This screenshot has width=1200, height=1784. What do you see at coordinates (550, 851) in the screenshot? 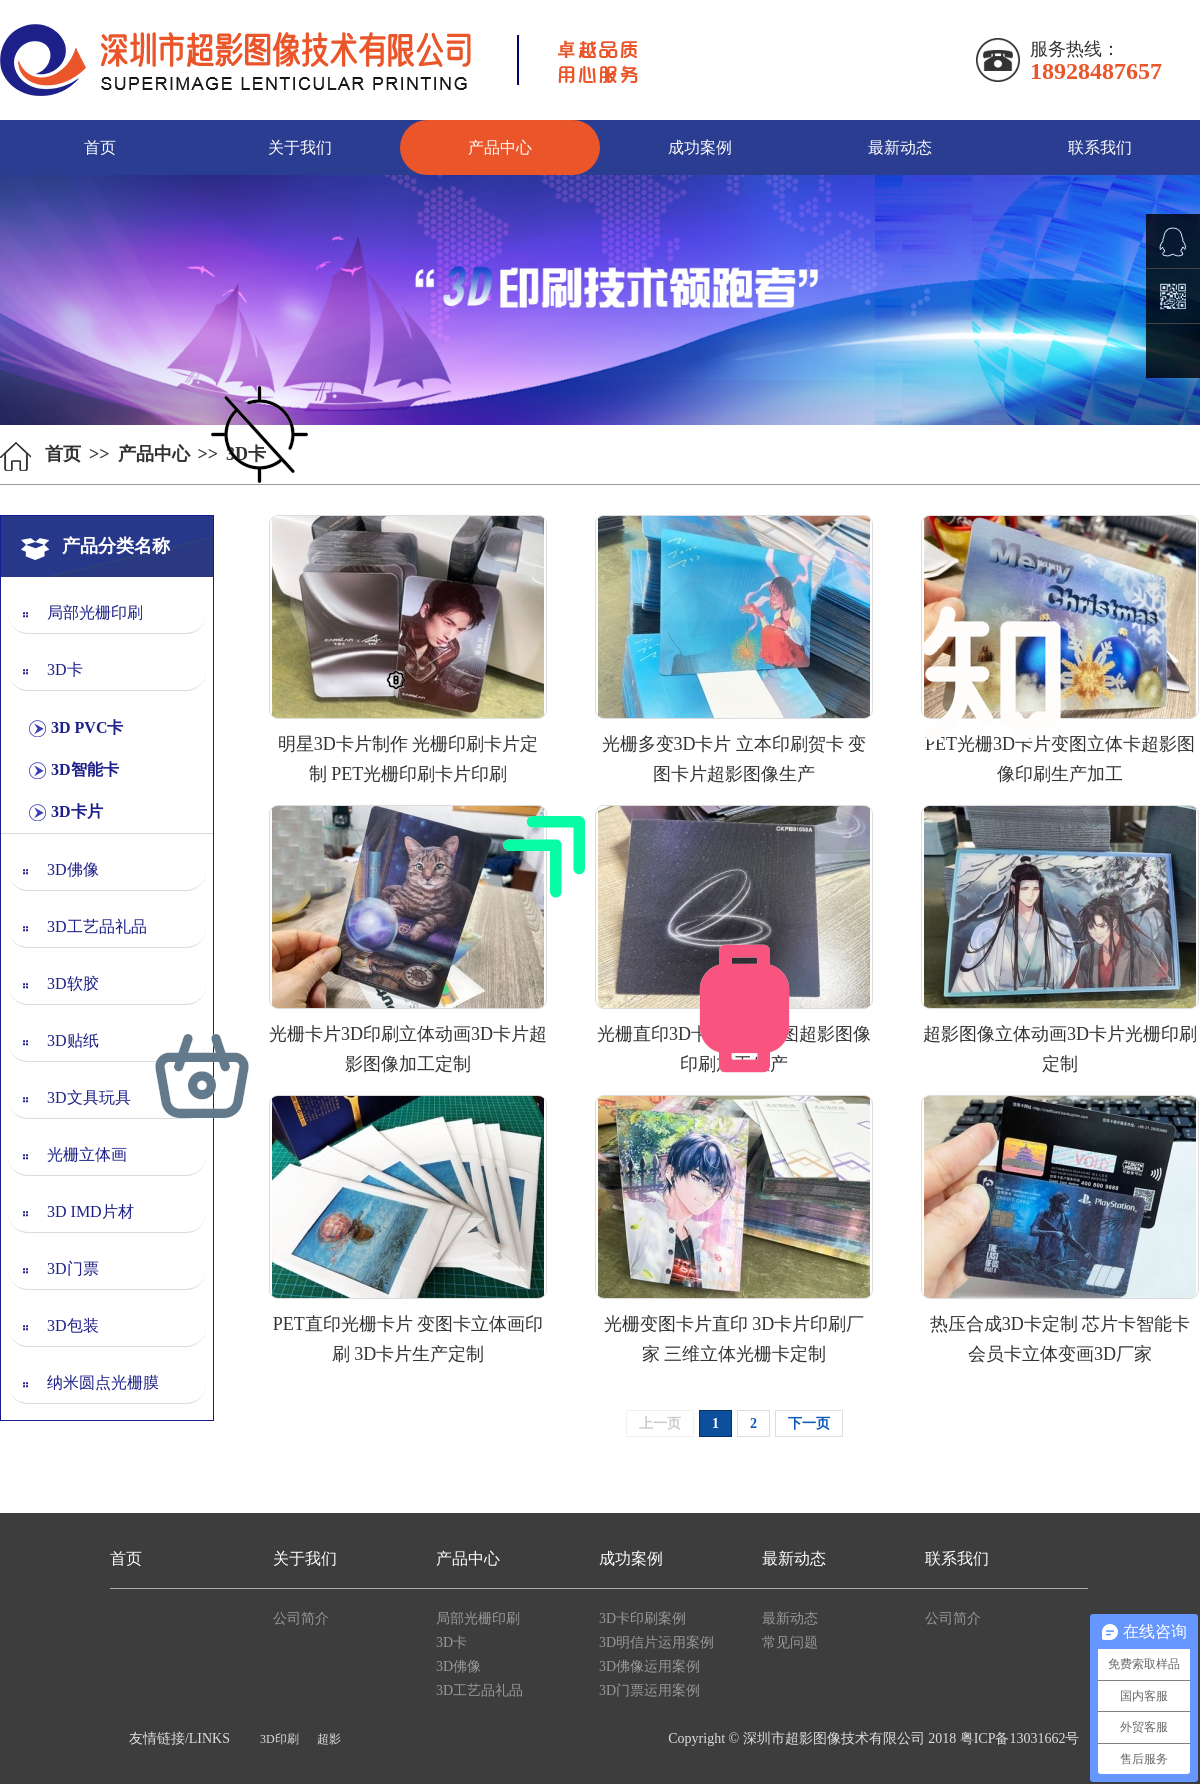
I see `expand content to full screen` at bounding box center [550, 851].